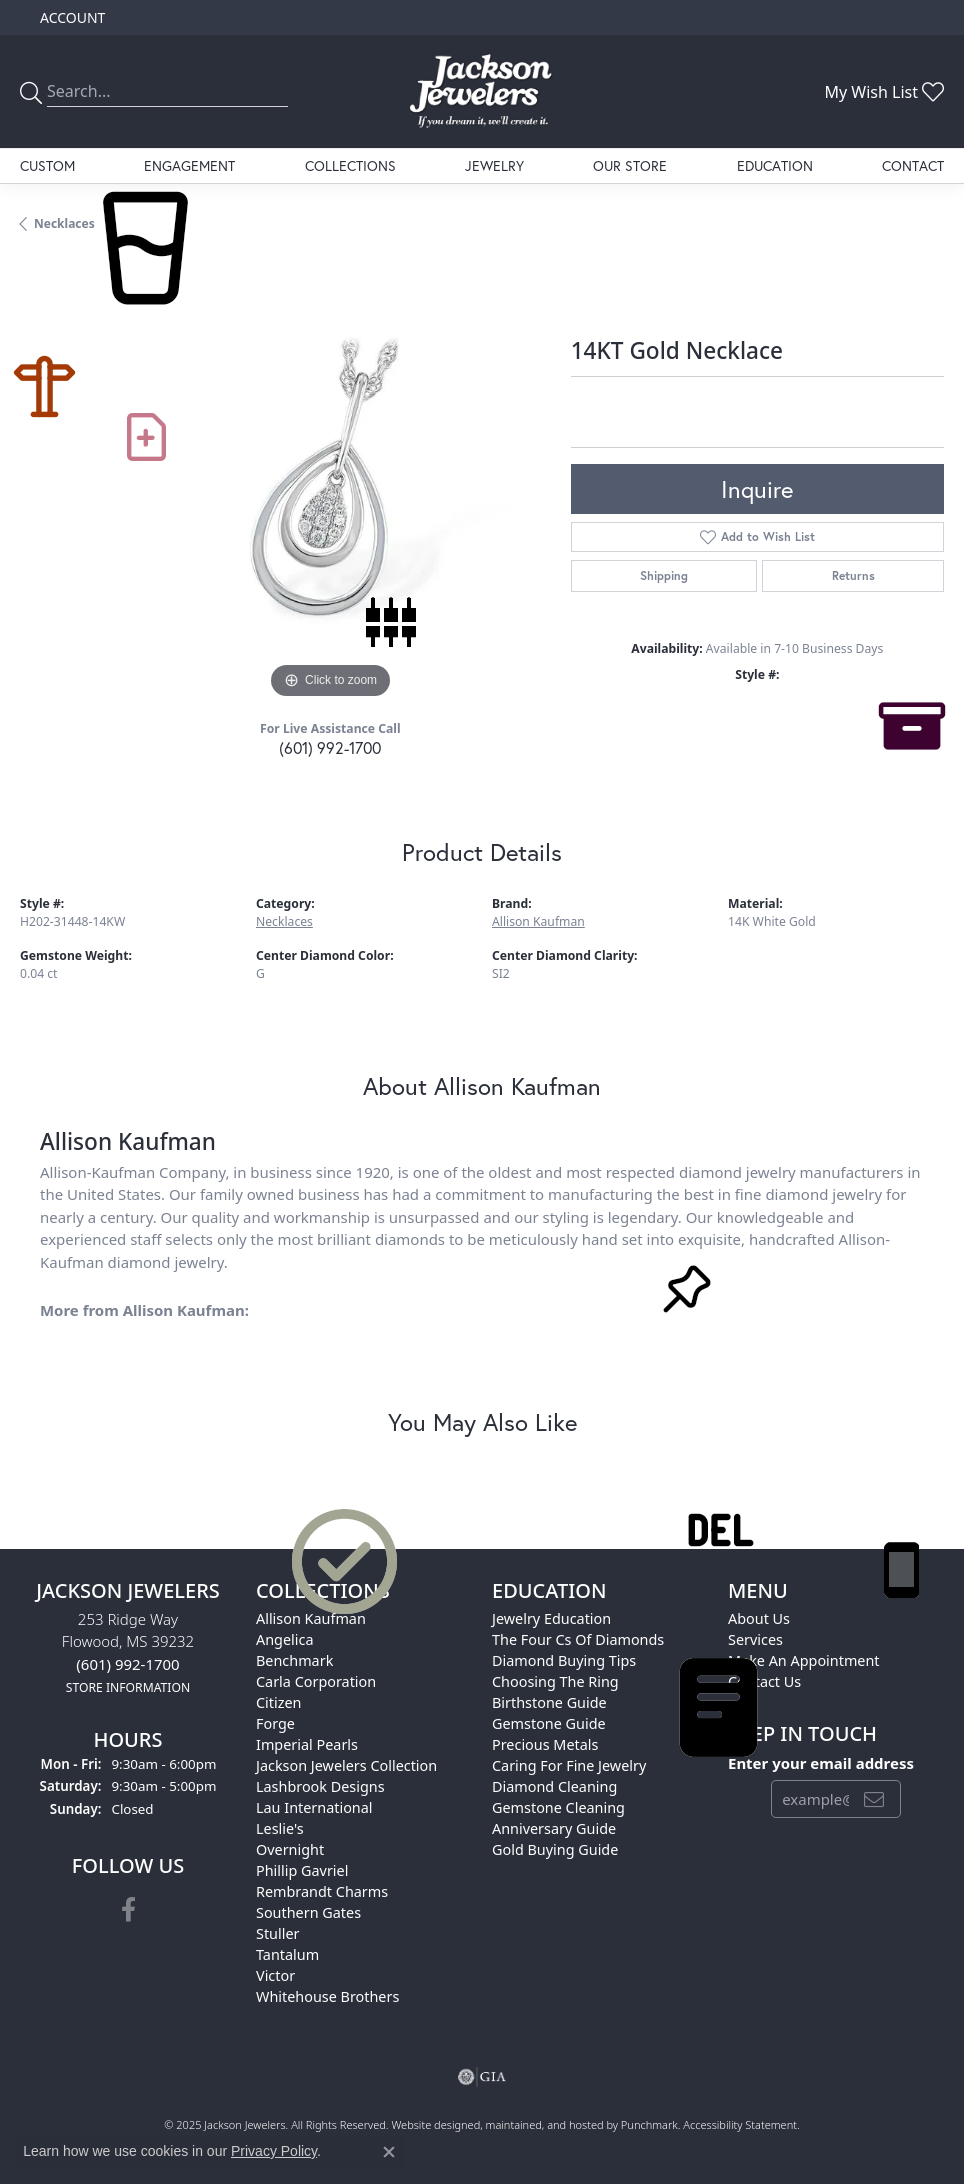  Describe the element at coordinates (912, 726) in the screenshot. I see `archive this item` at that location.